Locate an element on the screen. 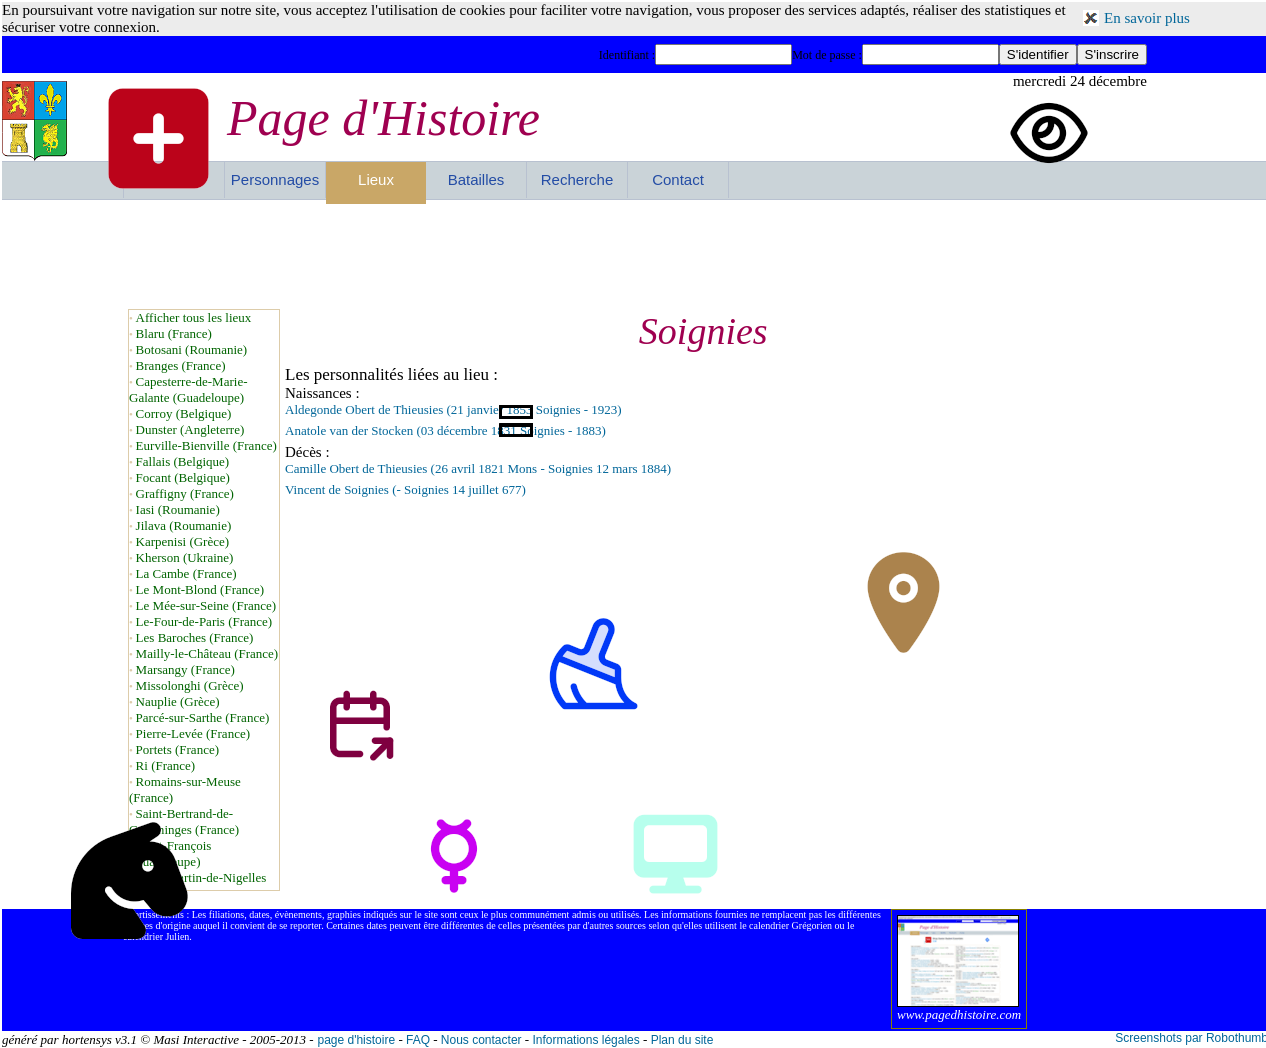  clear cache or temporary files is located at coordinates (592, 667).